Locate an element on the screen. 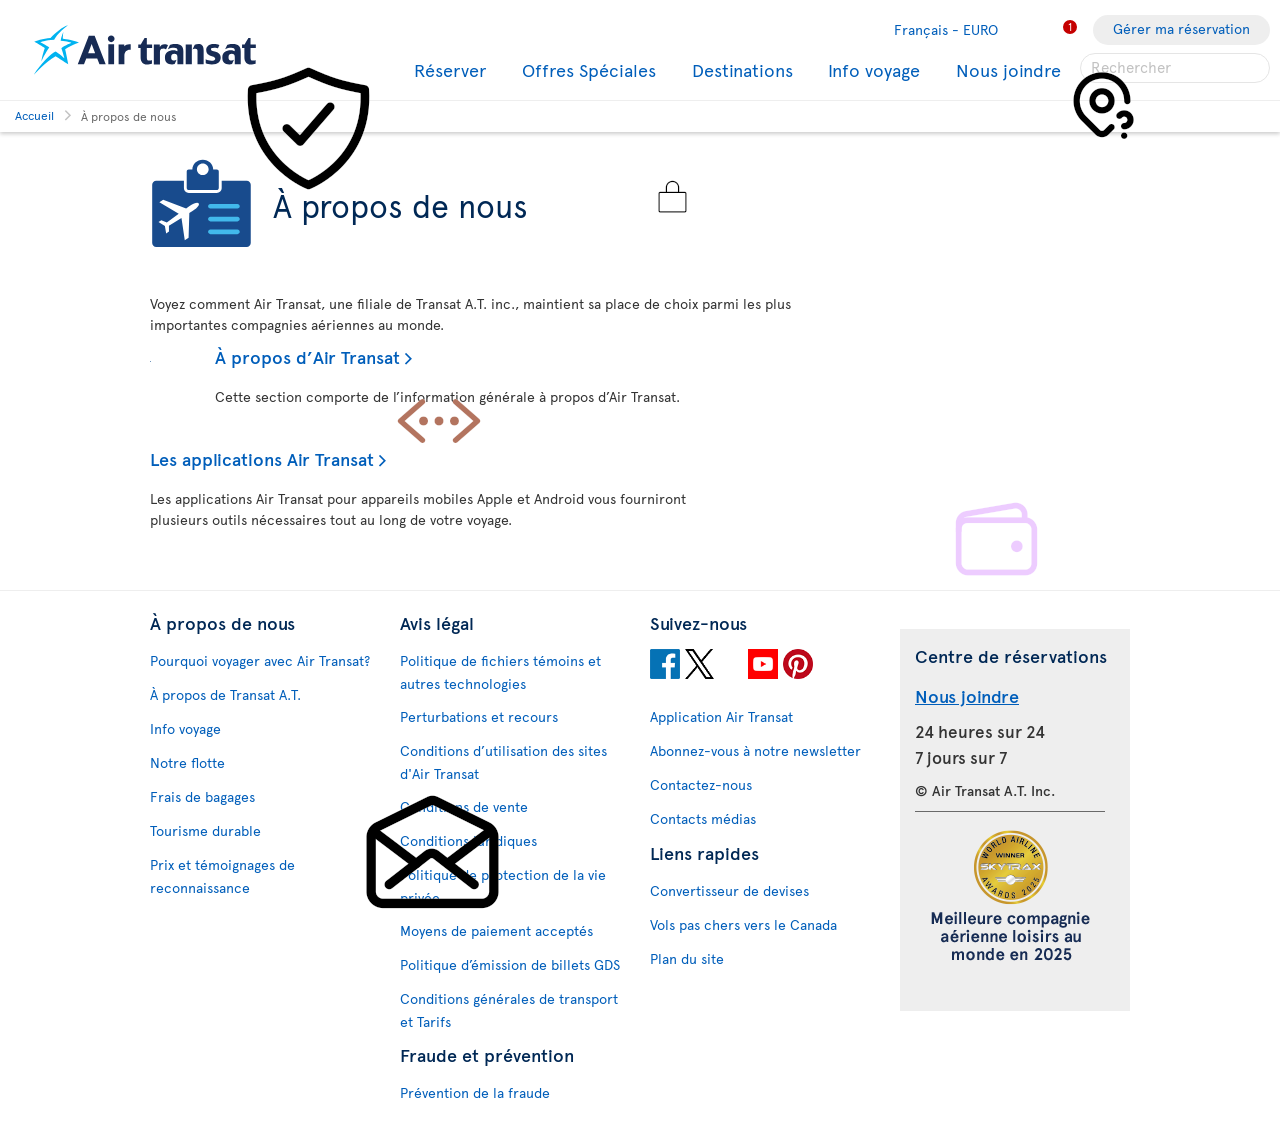 This screenshot has height=1135, width=1280. unknown or unconfirmed location is located at coordinates (1102, 104).